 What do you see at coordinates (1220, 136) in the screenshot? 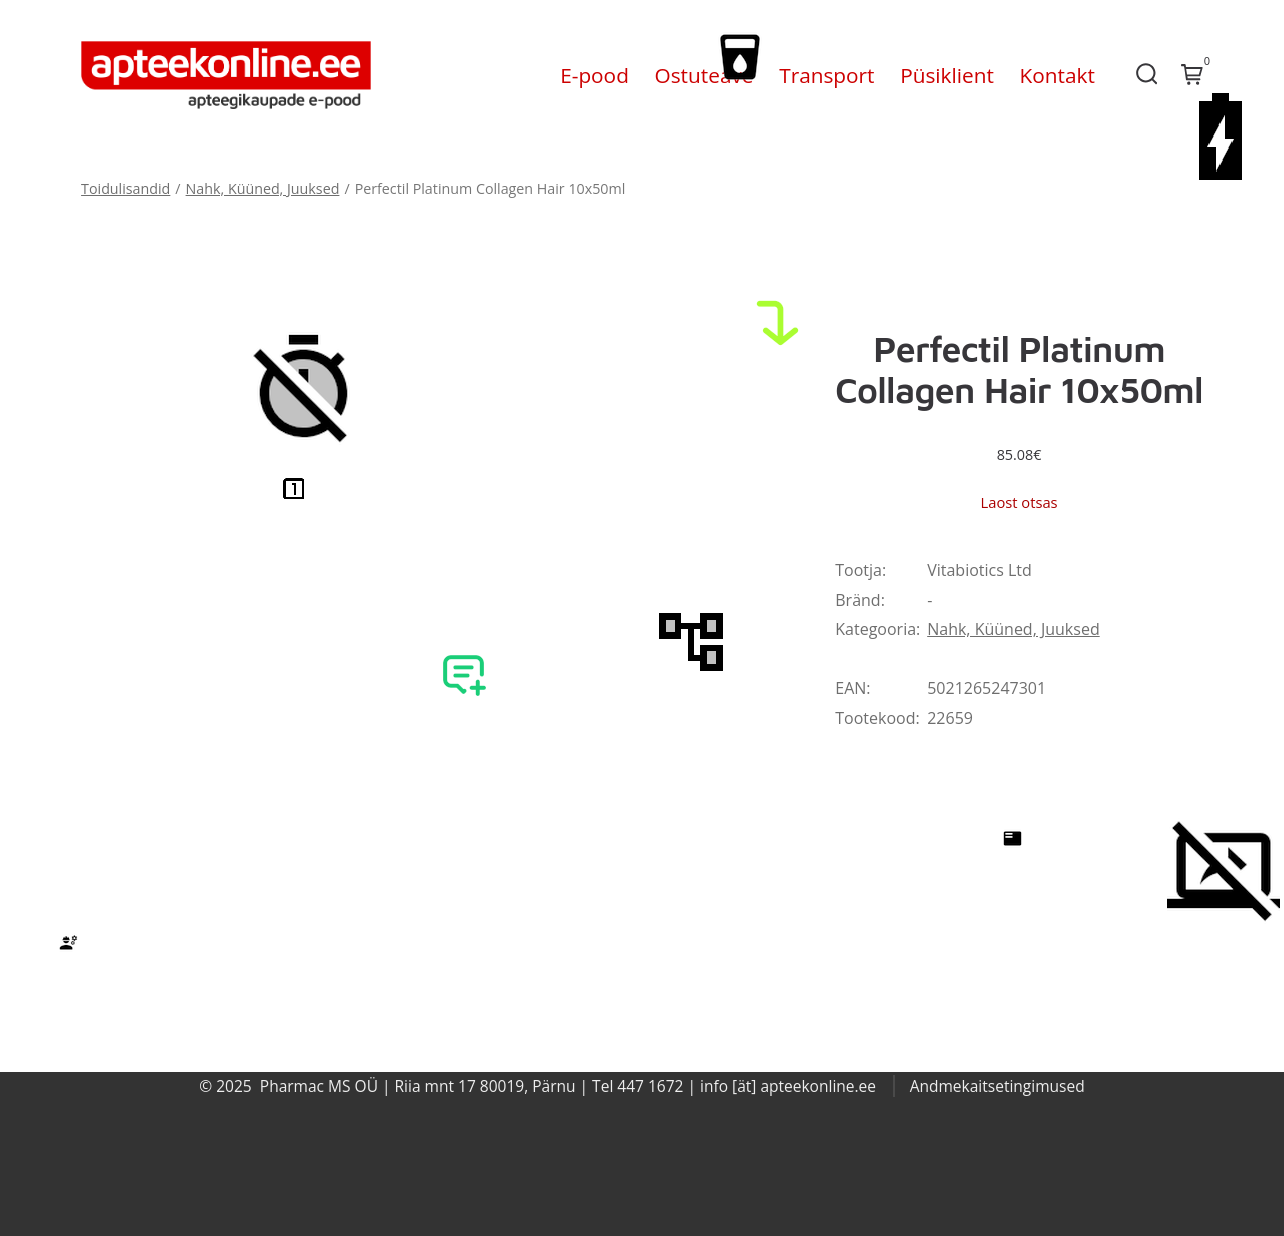
I see `indicates battery is fully charged while connected to power` at bounding box center [1220, 136].